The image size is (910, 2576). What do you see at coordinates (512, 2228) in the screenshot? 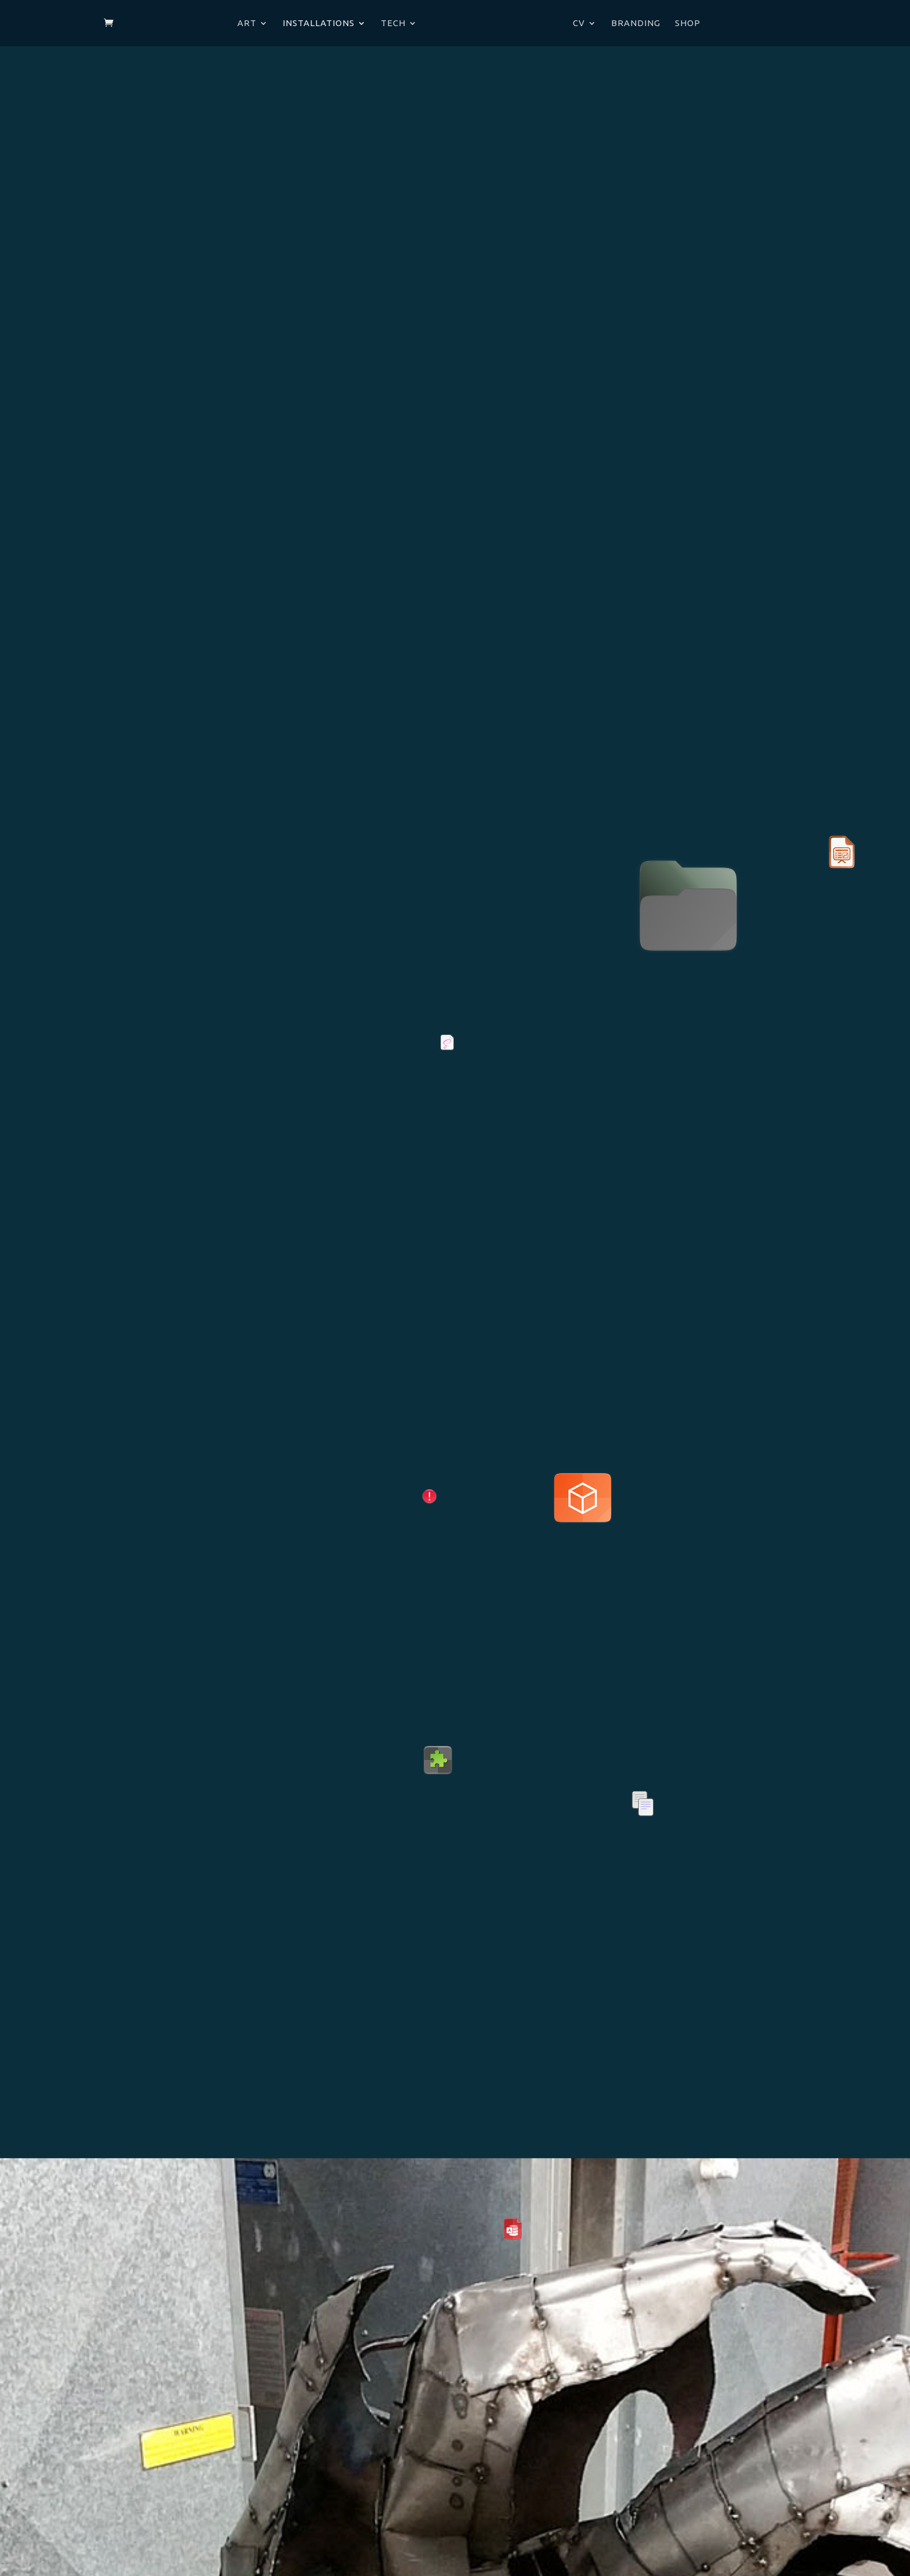
I see `microsoft access database file` at bounding box center [512, 2228].